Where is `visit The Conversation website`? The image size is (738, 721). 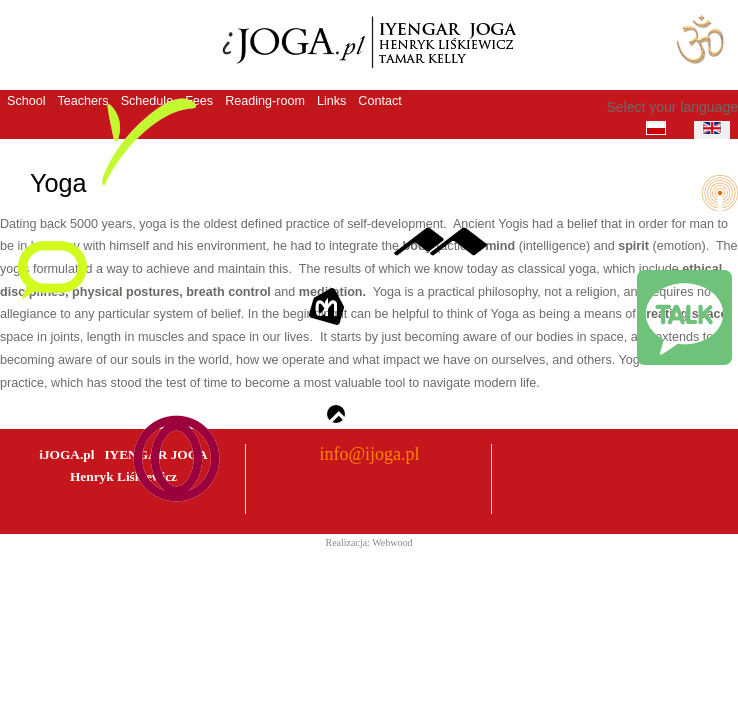
visit The Conversation website is located at coordinates (52, 270).